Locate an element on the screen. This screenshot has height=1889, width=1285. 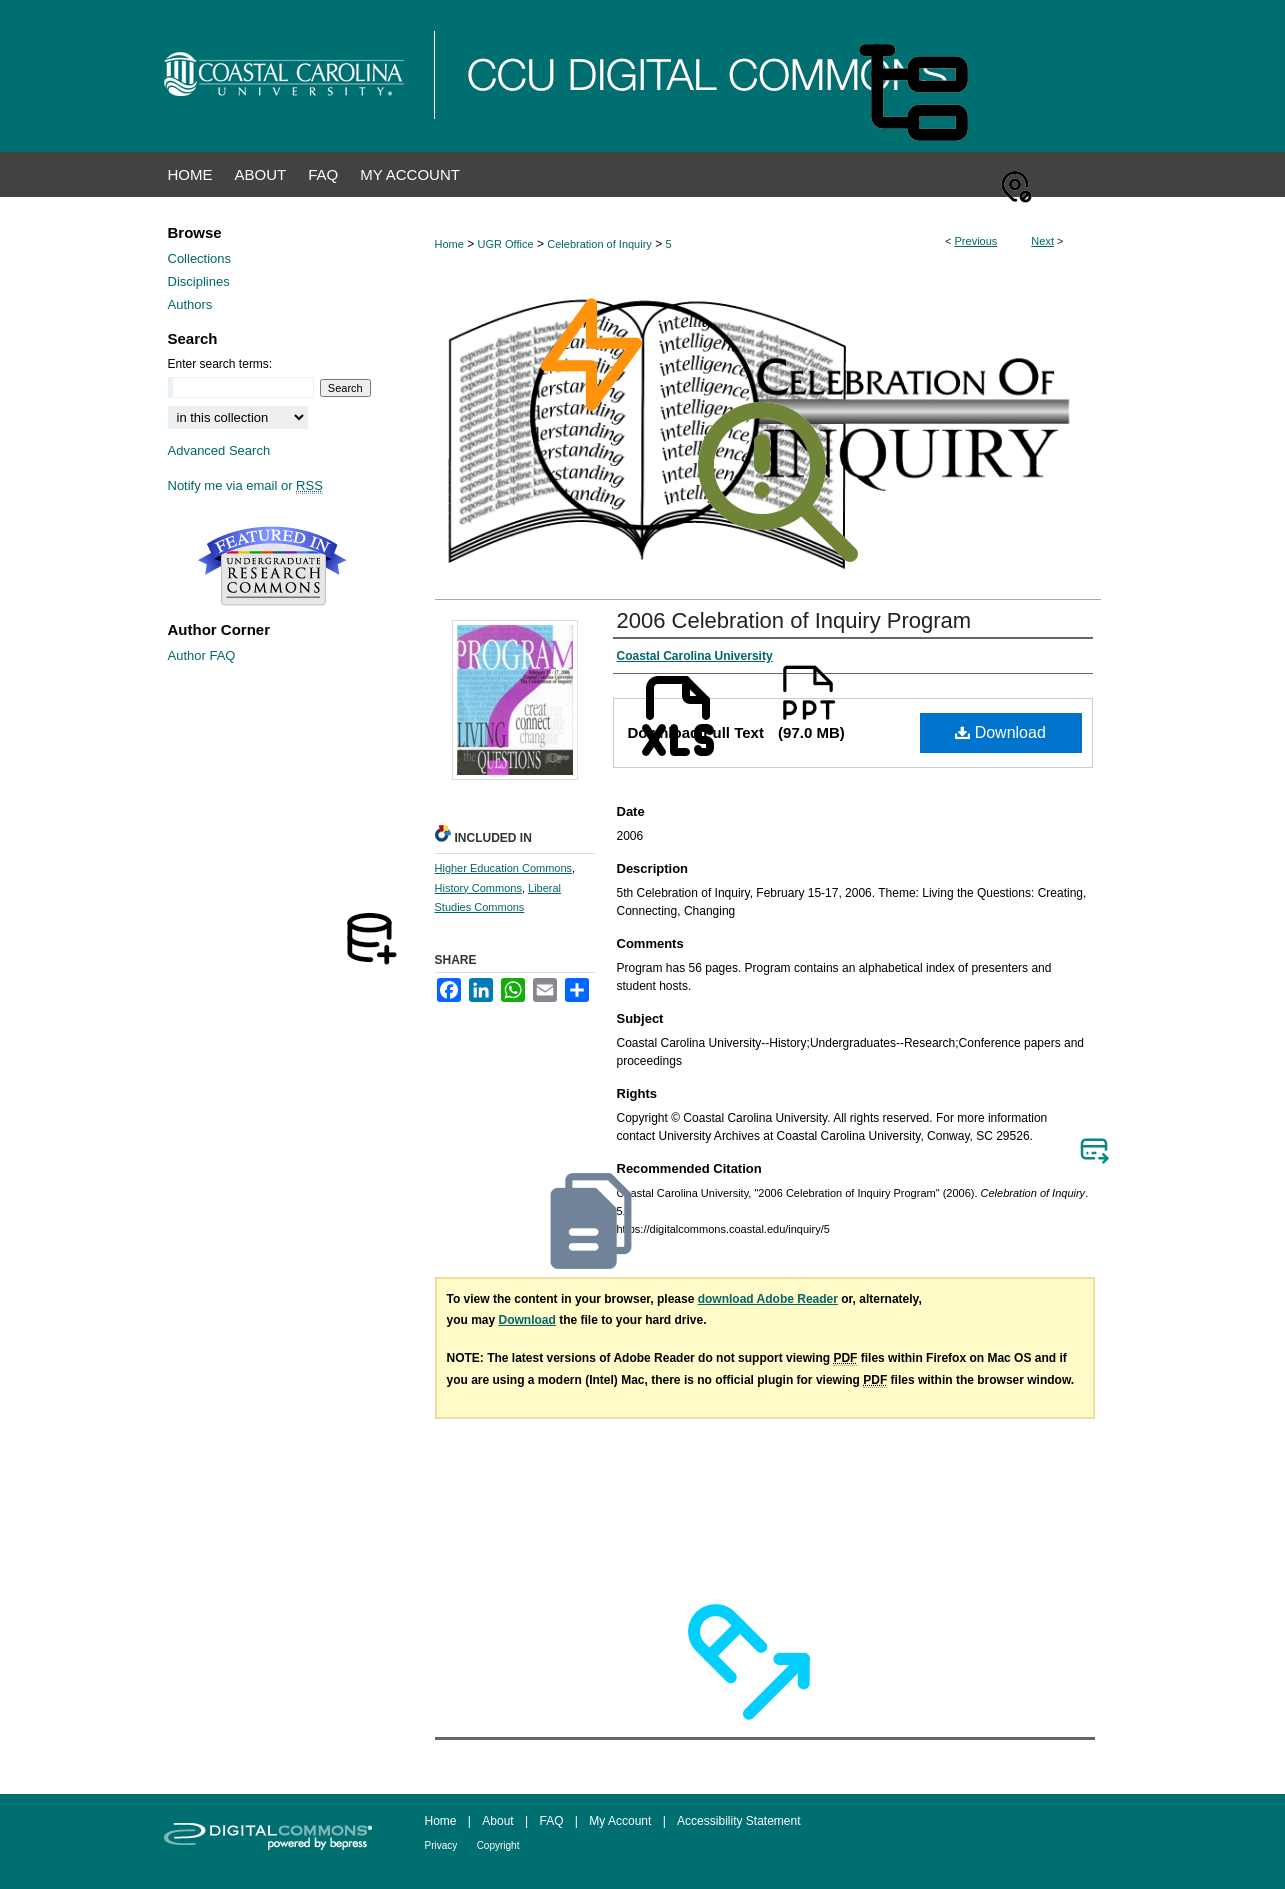
supabase logo - open source database platform is located at coordinates (591, 354).